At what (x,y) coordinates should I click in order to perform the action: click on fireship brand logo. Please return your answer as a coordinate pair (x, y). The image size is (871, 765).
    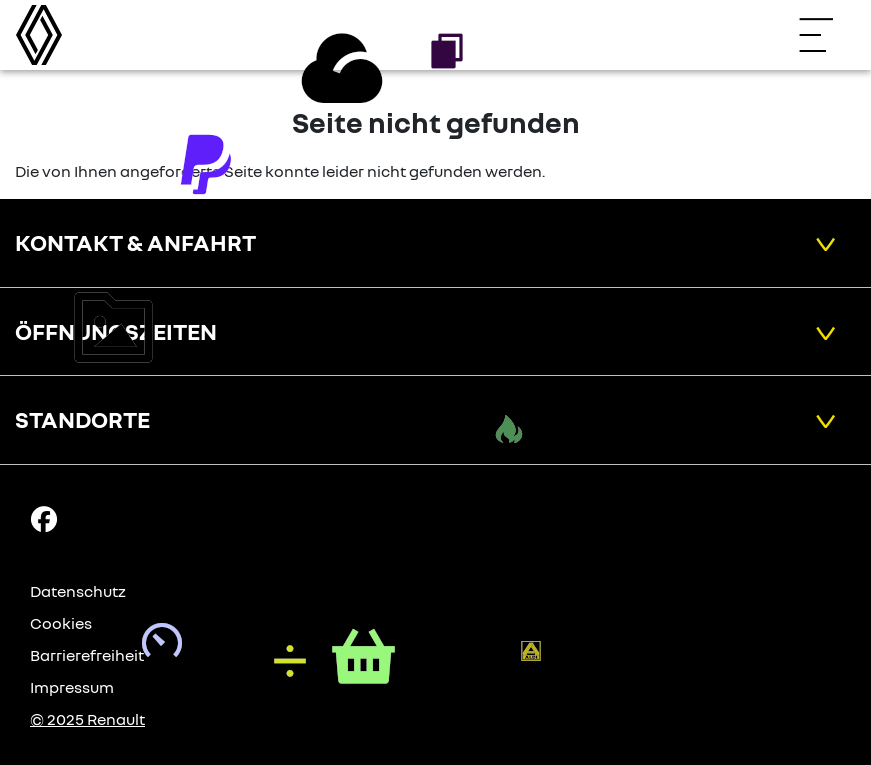
    Looking at the image, I should click on (509, 429).